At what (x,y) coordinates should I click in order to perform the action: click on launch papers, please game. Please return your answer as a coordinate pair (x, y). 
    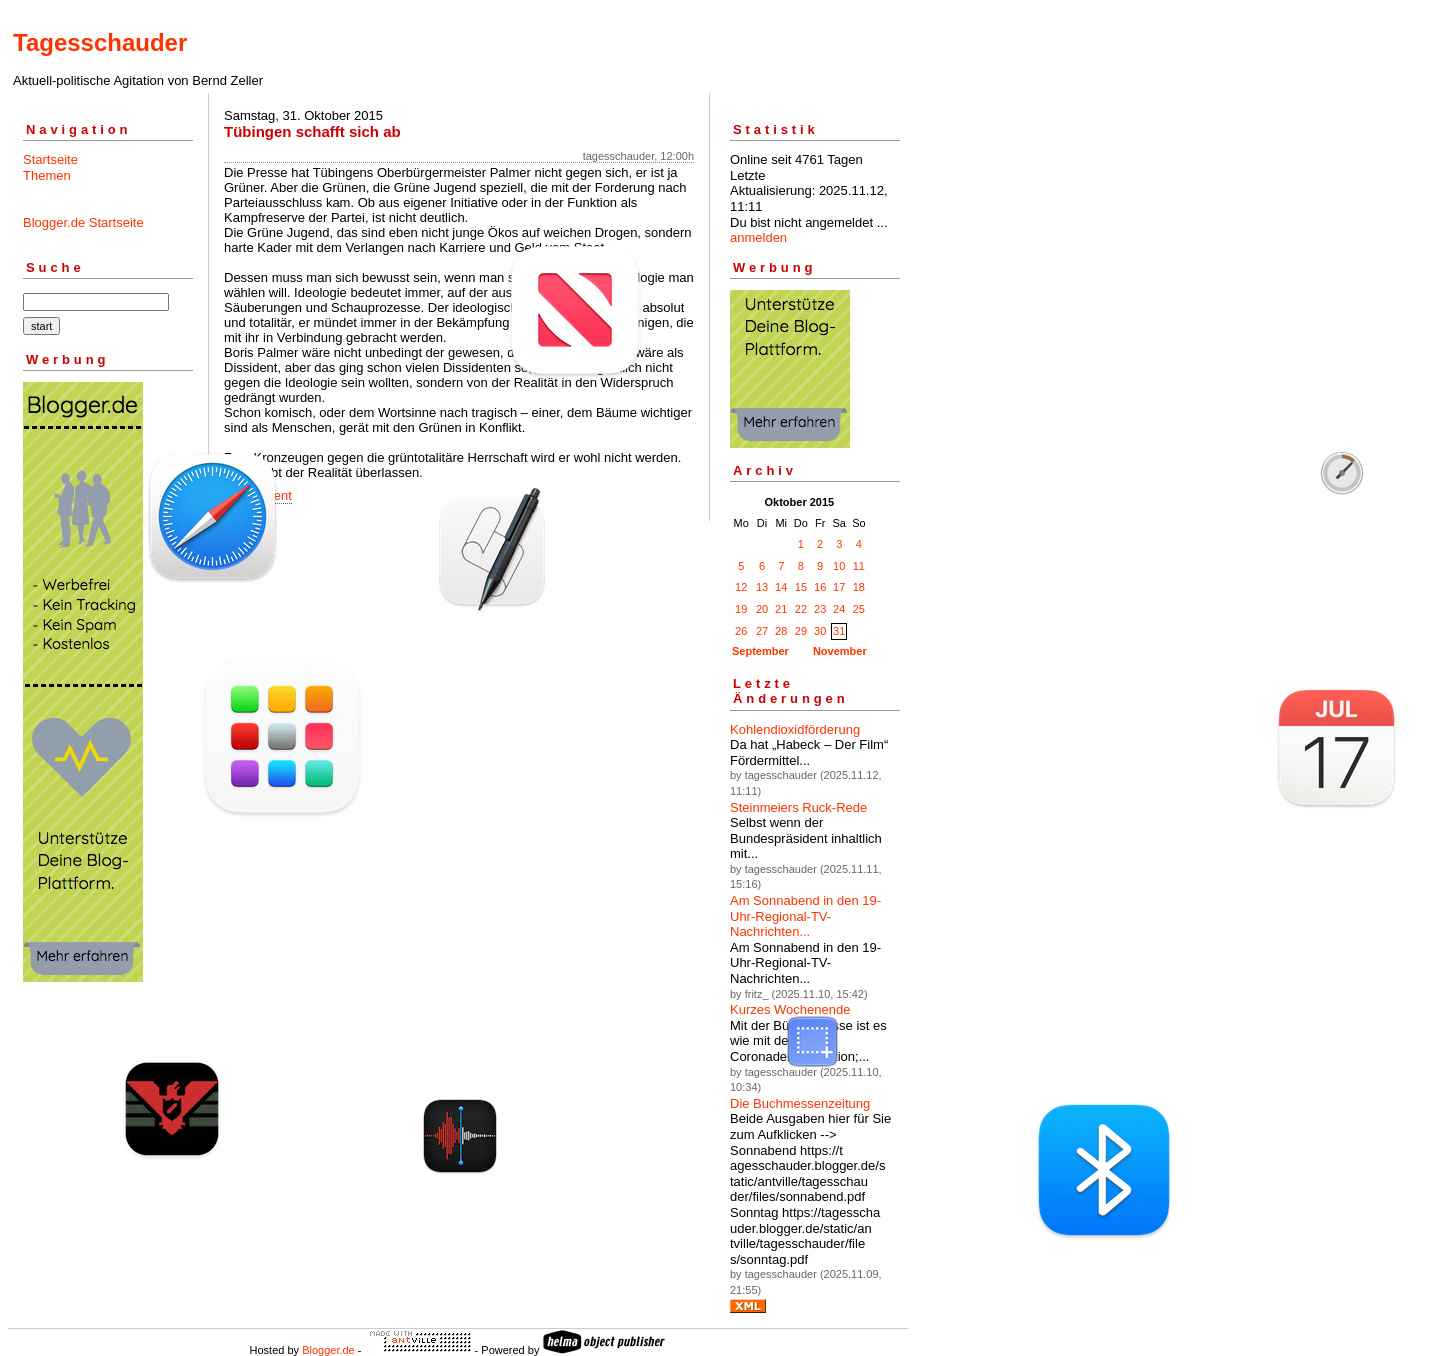
    Looking at the image, I should click on (172, 1109).